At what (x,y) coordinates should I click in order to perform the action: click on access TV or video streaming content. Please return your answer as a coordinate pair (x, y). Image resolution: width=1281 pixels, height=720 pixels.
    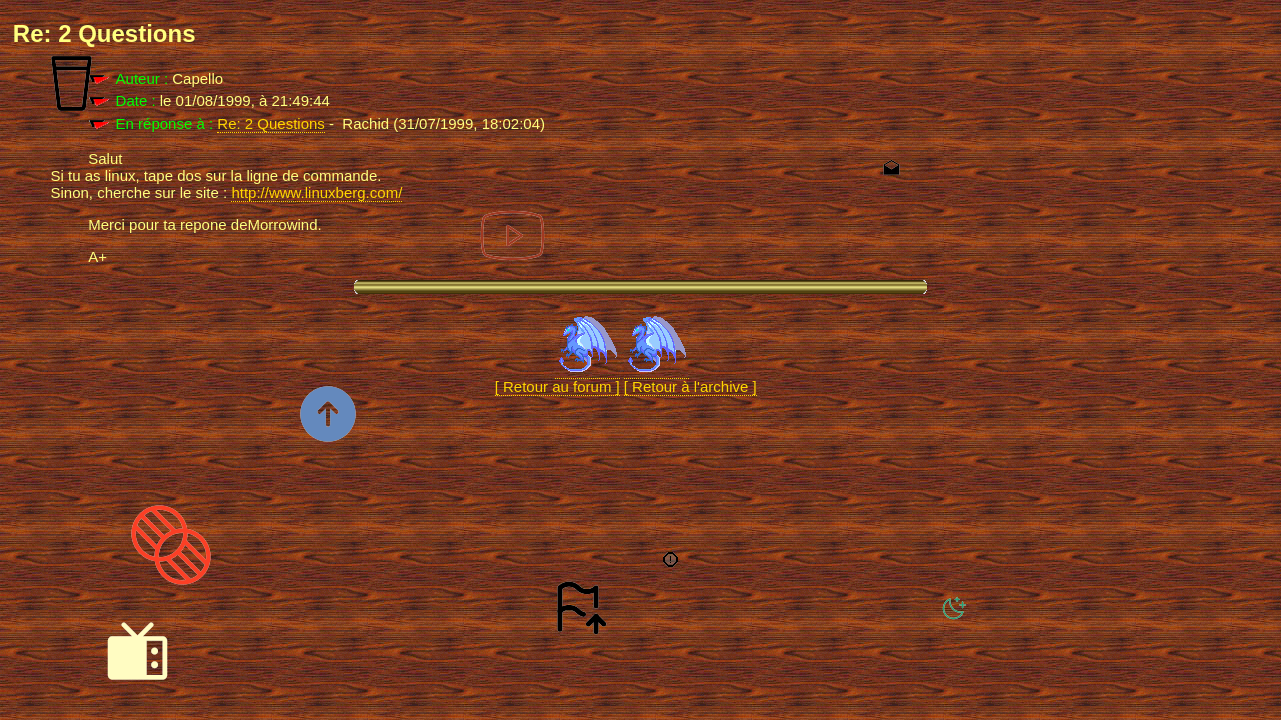
    Looking at the image, I should click on (137, 654).